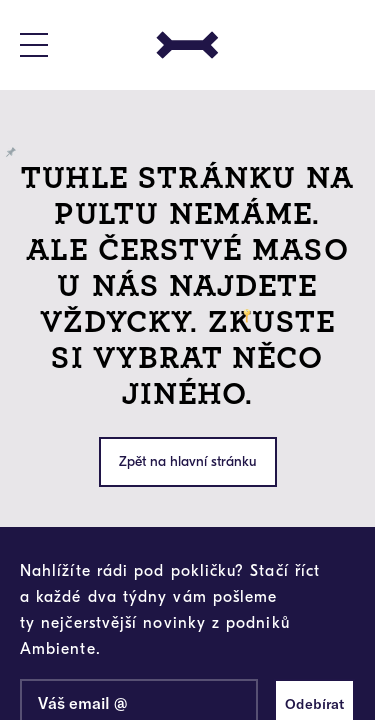 Image resolution: width=375 pixels, height=720 pixels. Describe the element at coordinates (11, 152) in the screenshot. I see `pin an item to keep it visible` at that location.